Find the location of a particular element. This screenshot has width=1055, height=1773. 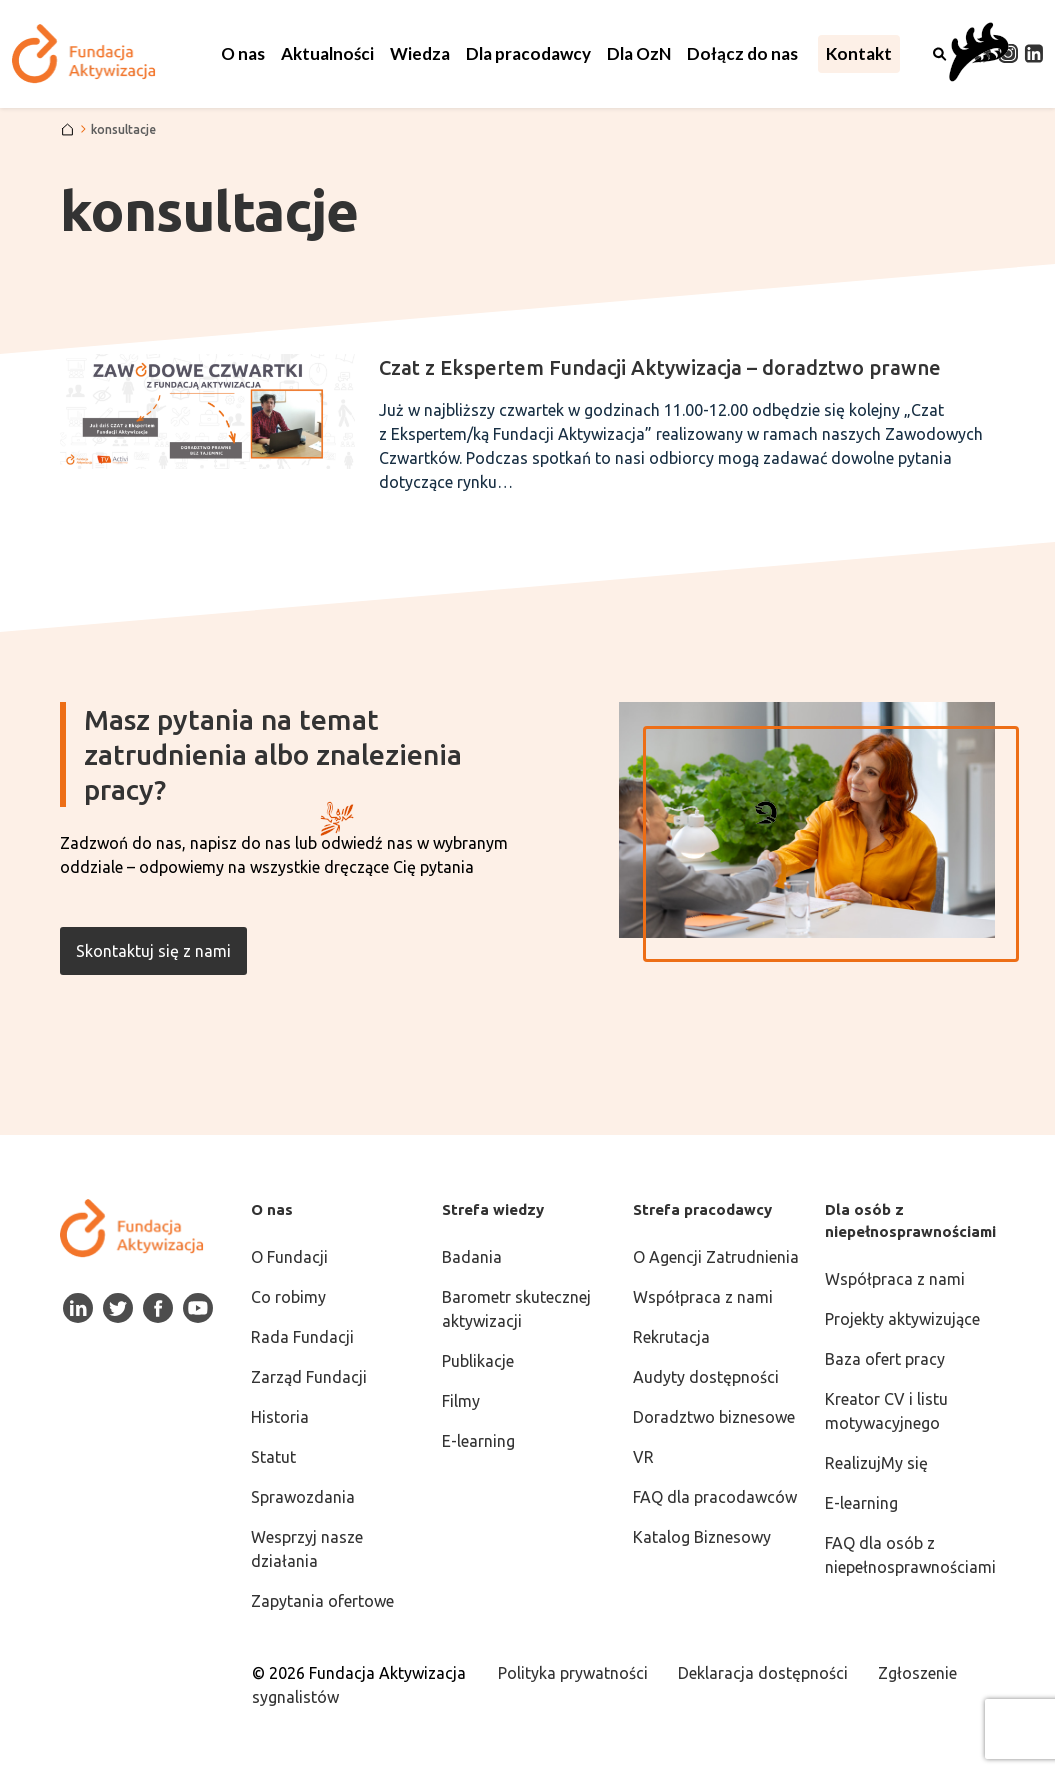

represents a sea creature or kraken in a game interface is located at coordinates (765, 812).